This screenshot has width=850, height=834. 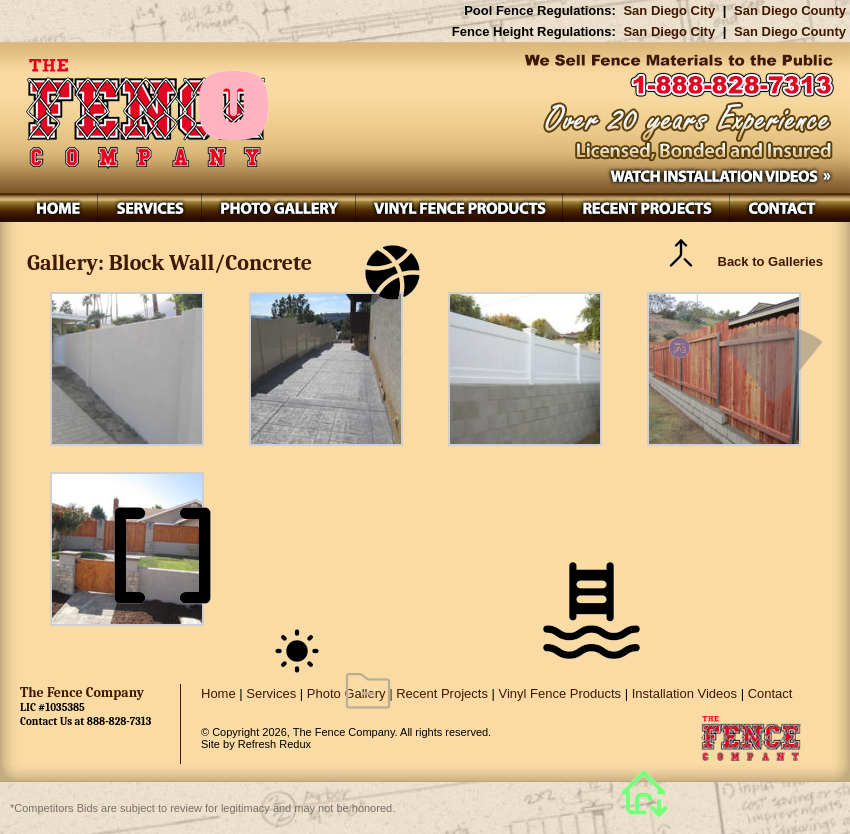 I want to click on chinese yuan currency indicator, so click(x=679, y=348).